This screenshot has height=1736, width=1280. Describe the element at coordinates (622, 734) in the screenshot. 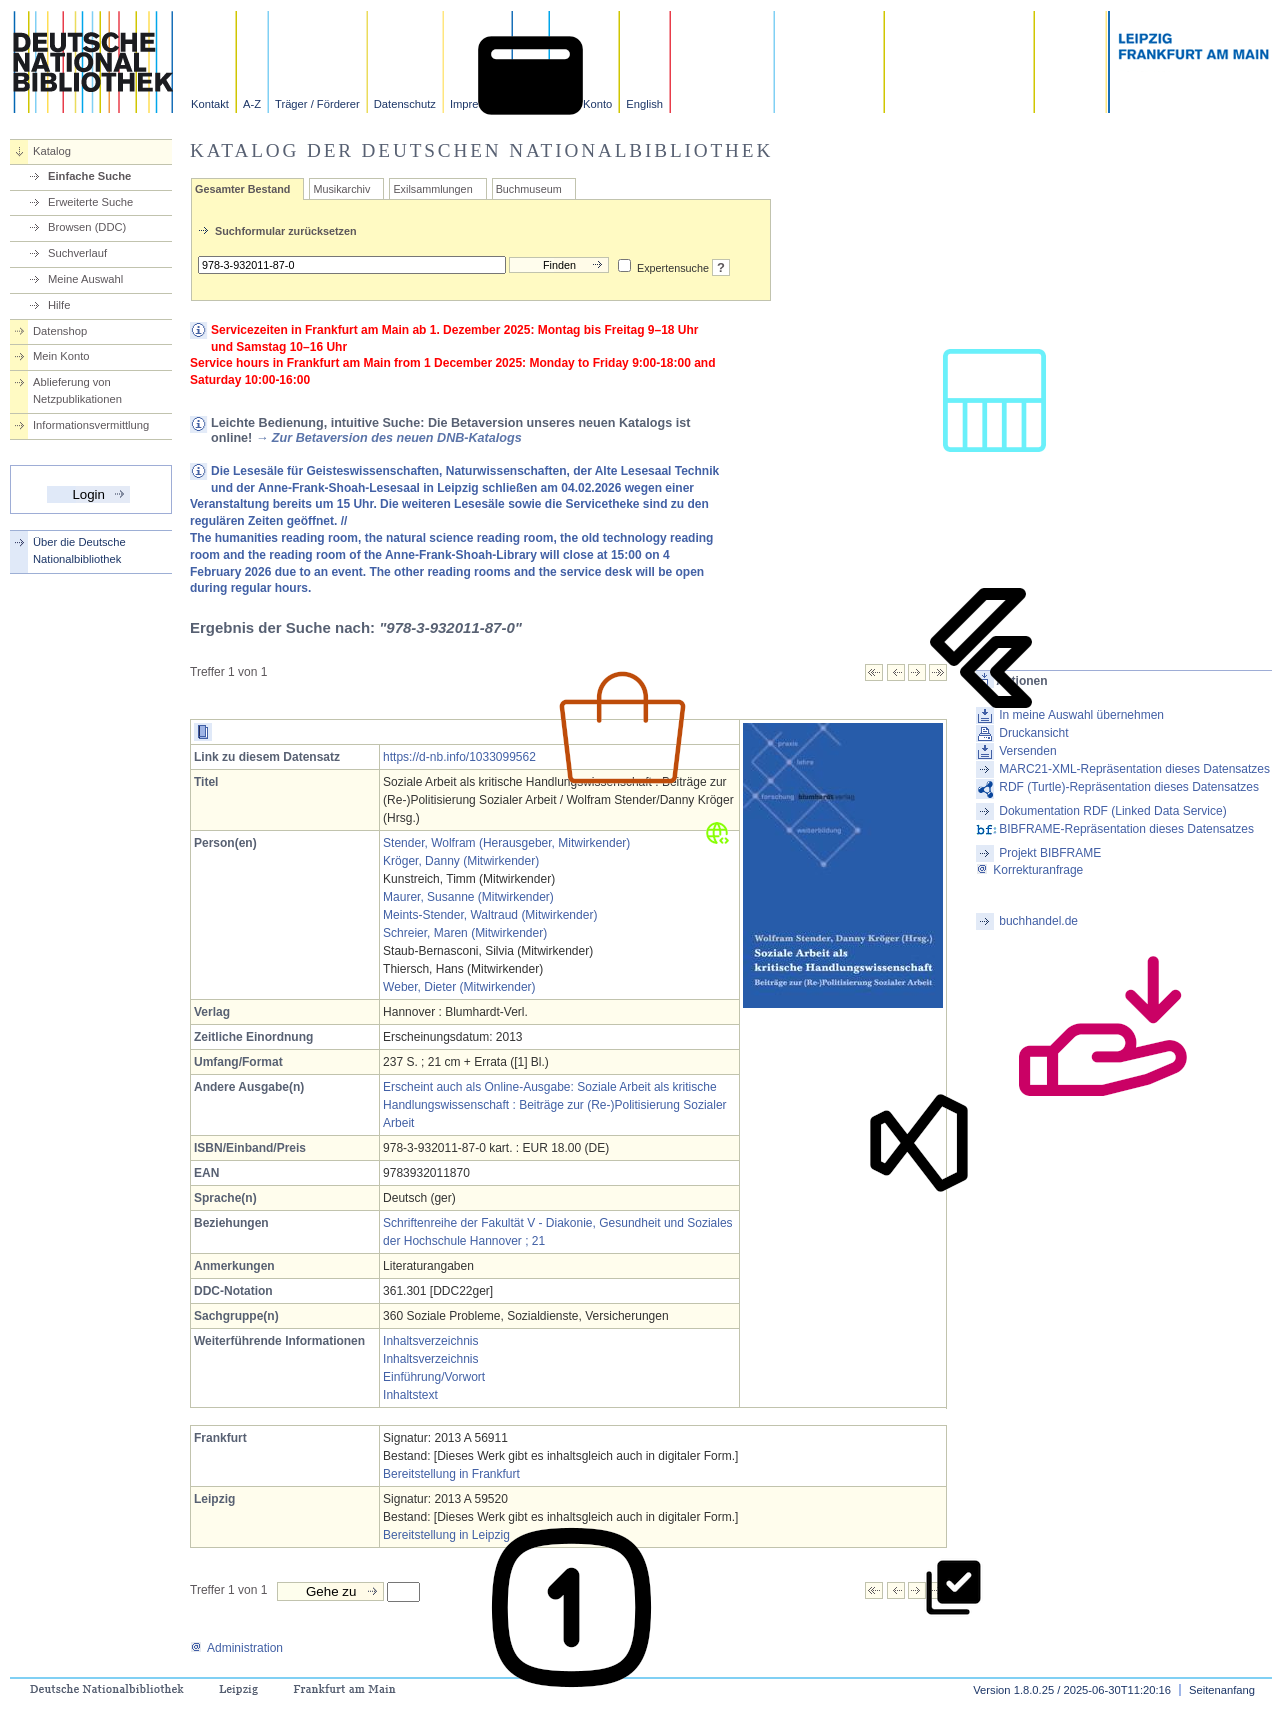

I see `view your shopping bag` at that location.